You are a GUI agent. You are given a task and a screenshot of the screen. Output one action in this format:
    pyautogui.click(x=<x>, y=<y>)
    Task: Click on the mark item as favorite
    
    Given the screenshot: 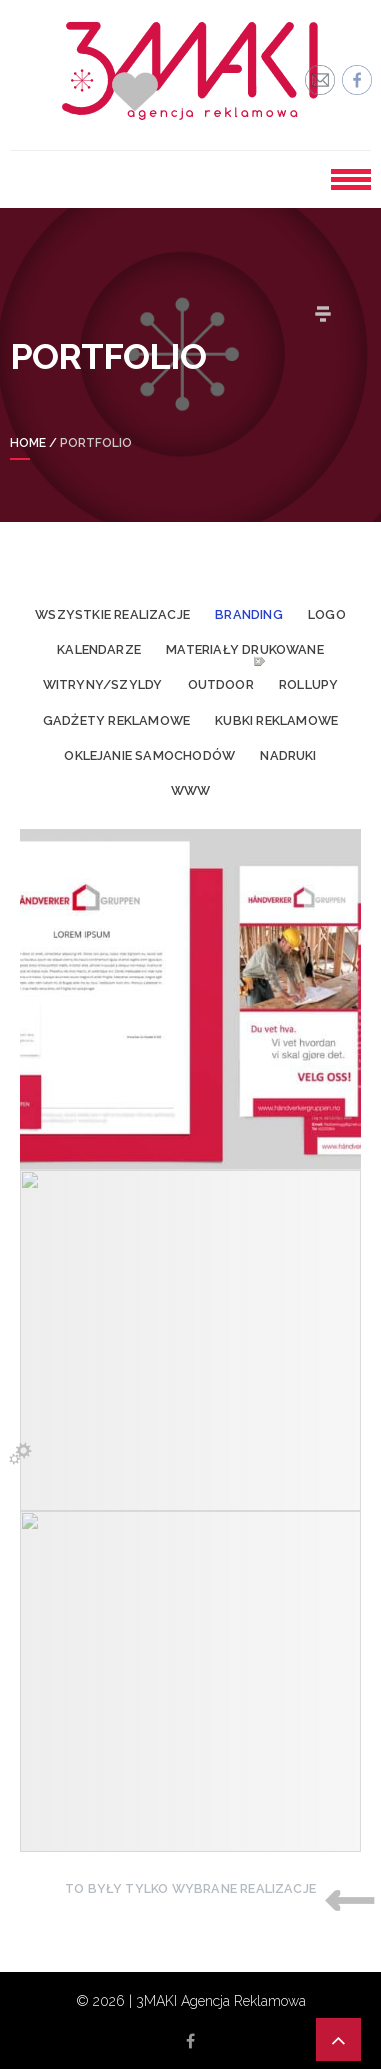 What is the action you would take?
    pyautogui.click(x=135, y=92)
    